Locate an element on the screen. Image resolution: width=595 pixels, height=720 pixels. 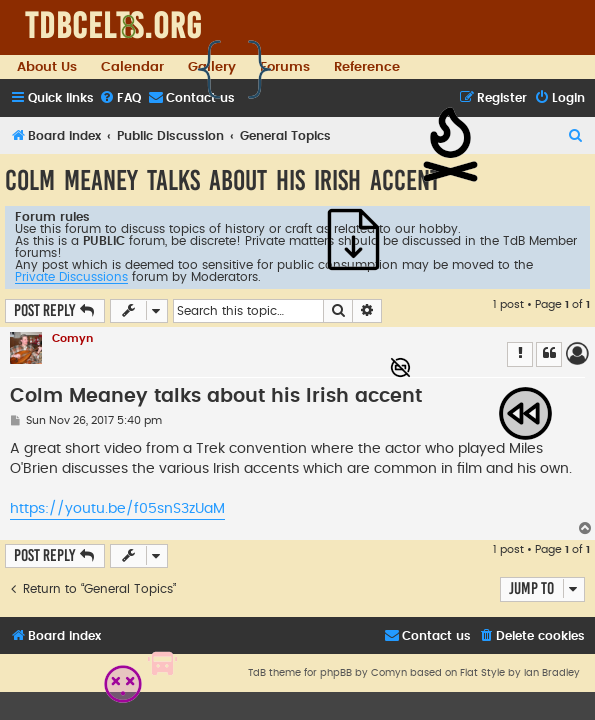
disable picture-in-picture mode is located at coordinates (400, 367).